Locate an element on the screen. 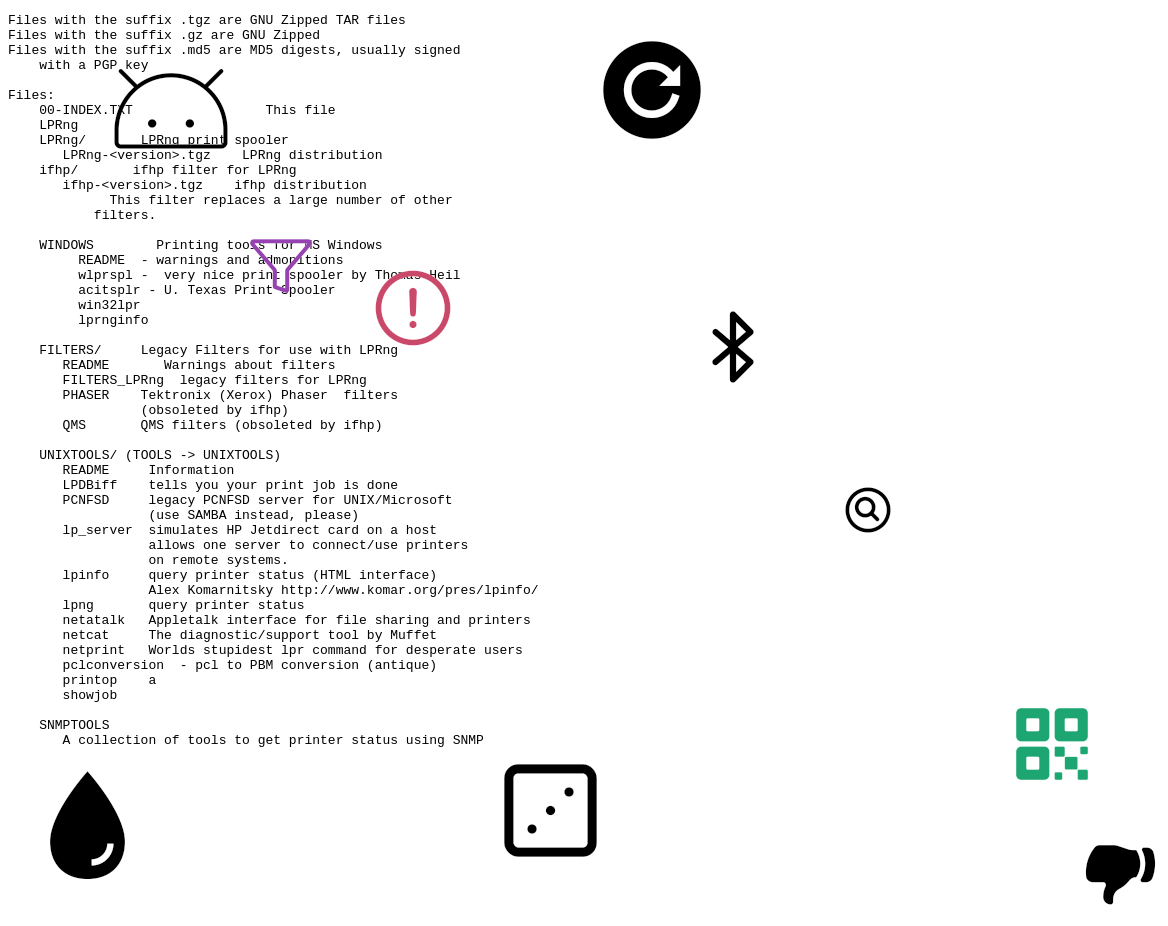 This screenshot has height=926, width=1168. filter or sort content is located at coordinates (281, 266).